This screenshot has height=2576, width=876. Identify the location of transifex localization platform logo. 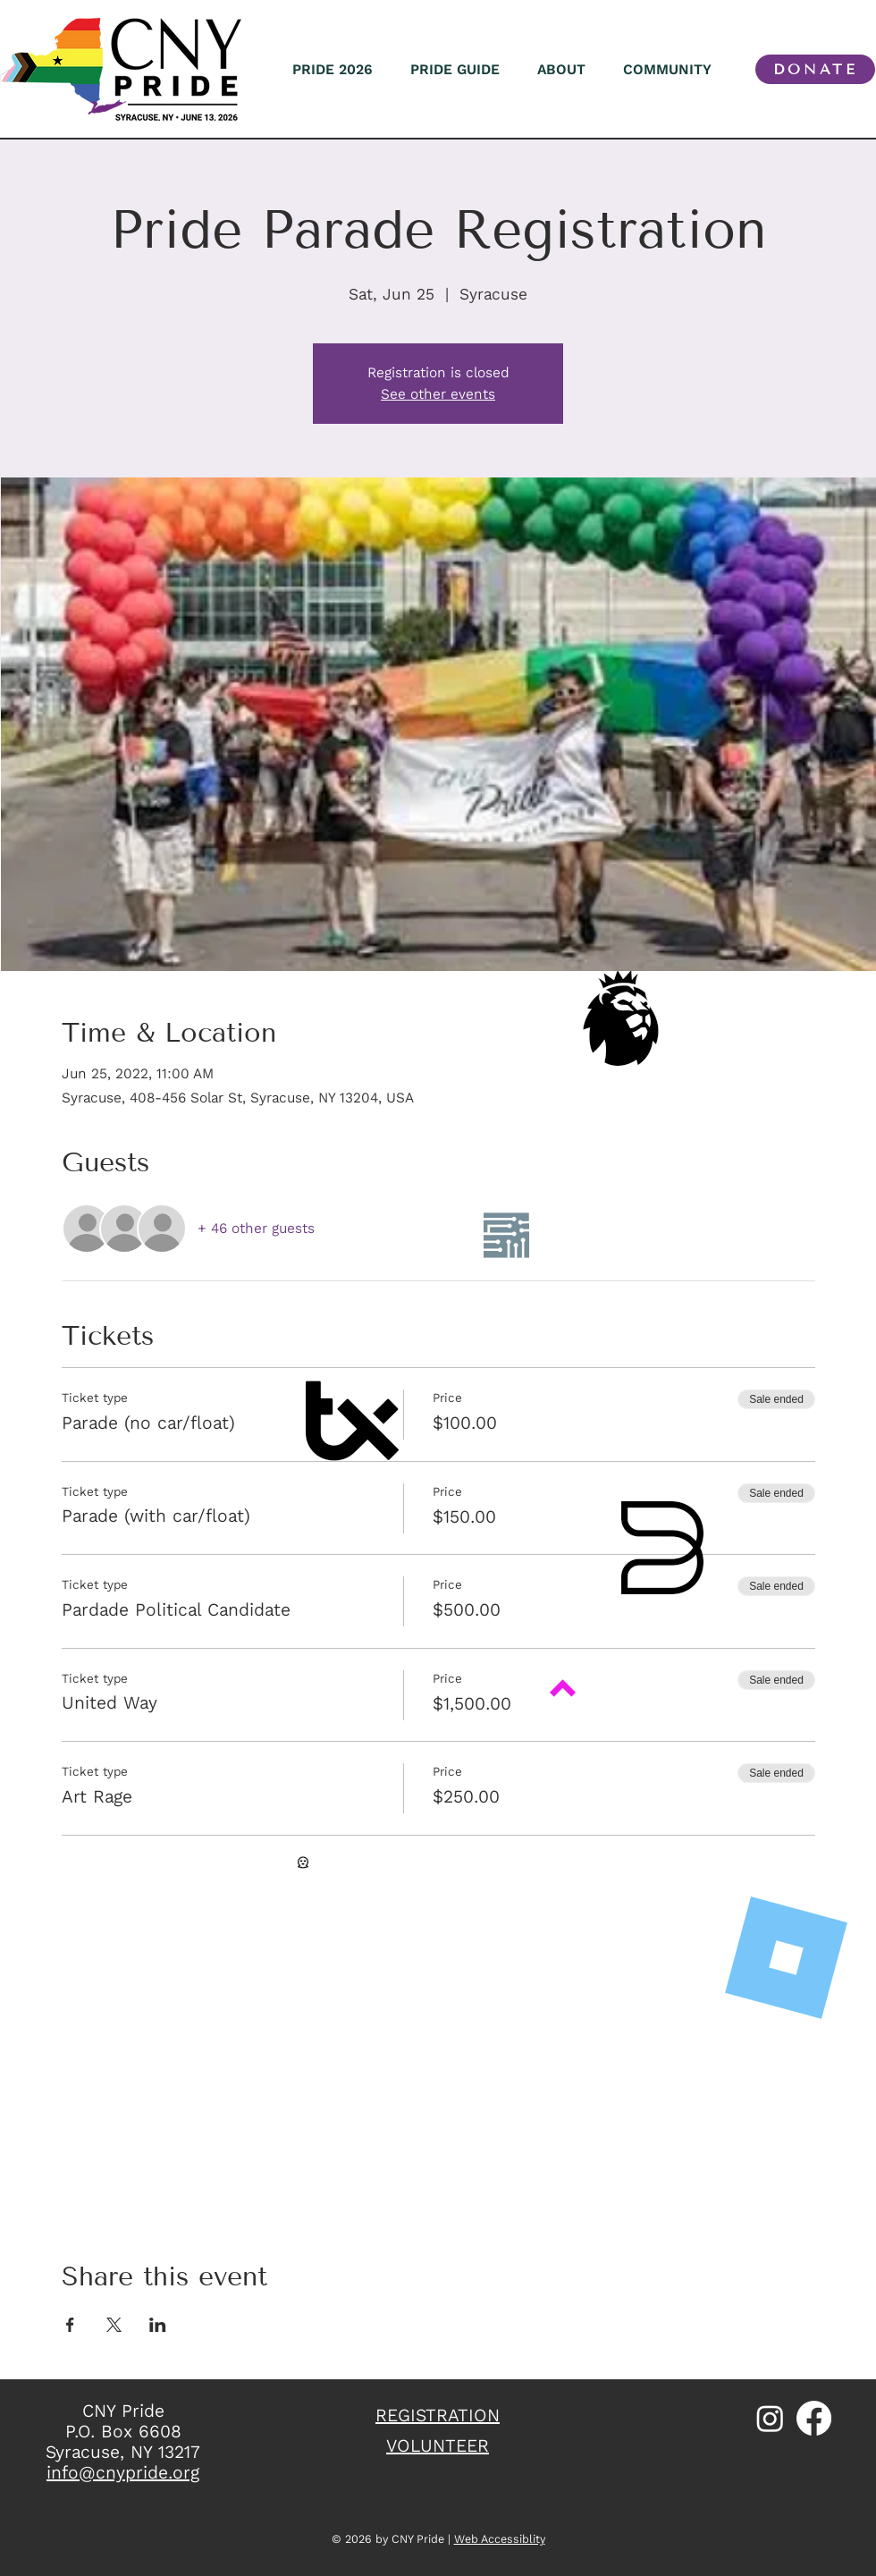
(352, 1421).